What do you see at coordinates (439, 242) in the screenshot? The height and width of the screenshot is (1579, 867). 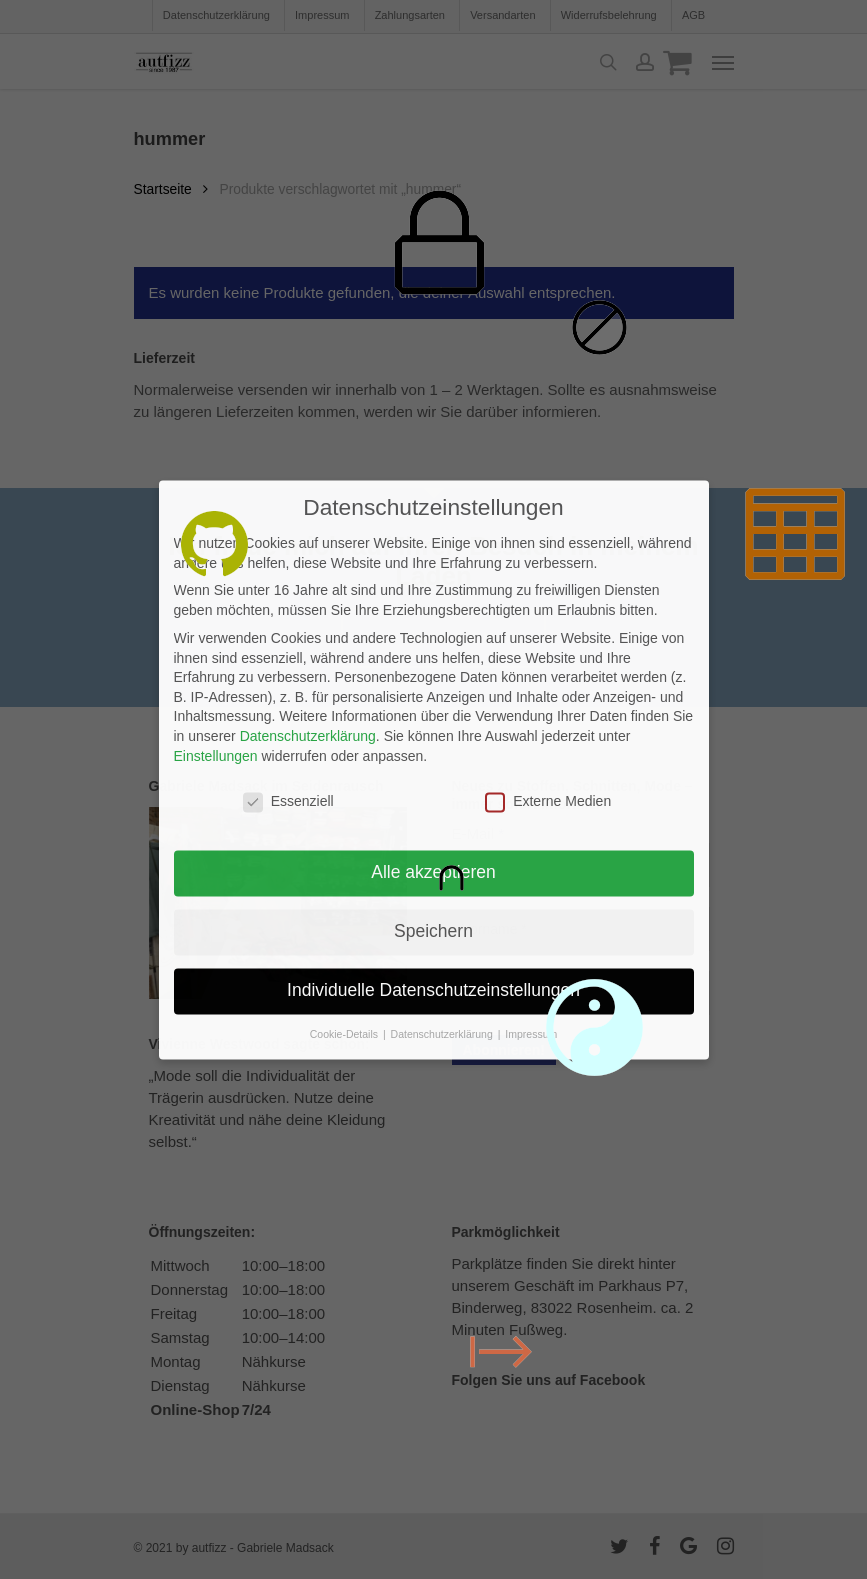 I see `indicates a locked or secured item` at bounding box center [439, 242].